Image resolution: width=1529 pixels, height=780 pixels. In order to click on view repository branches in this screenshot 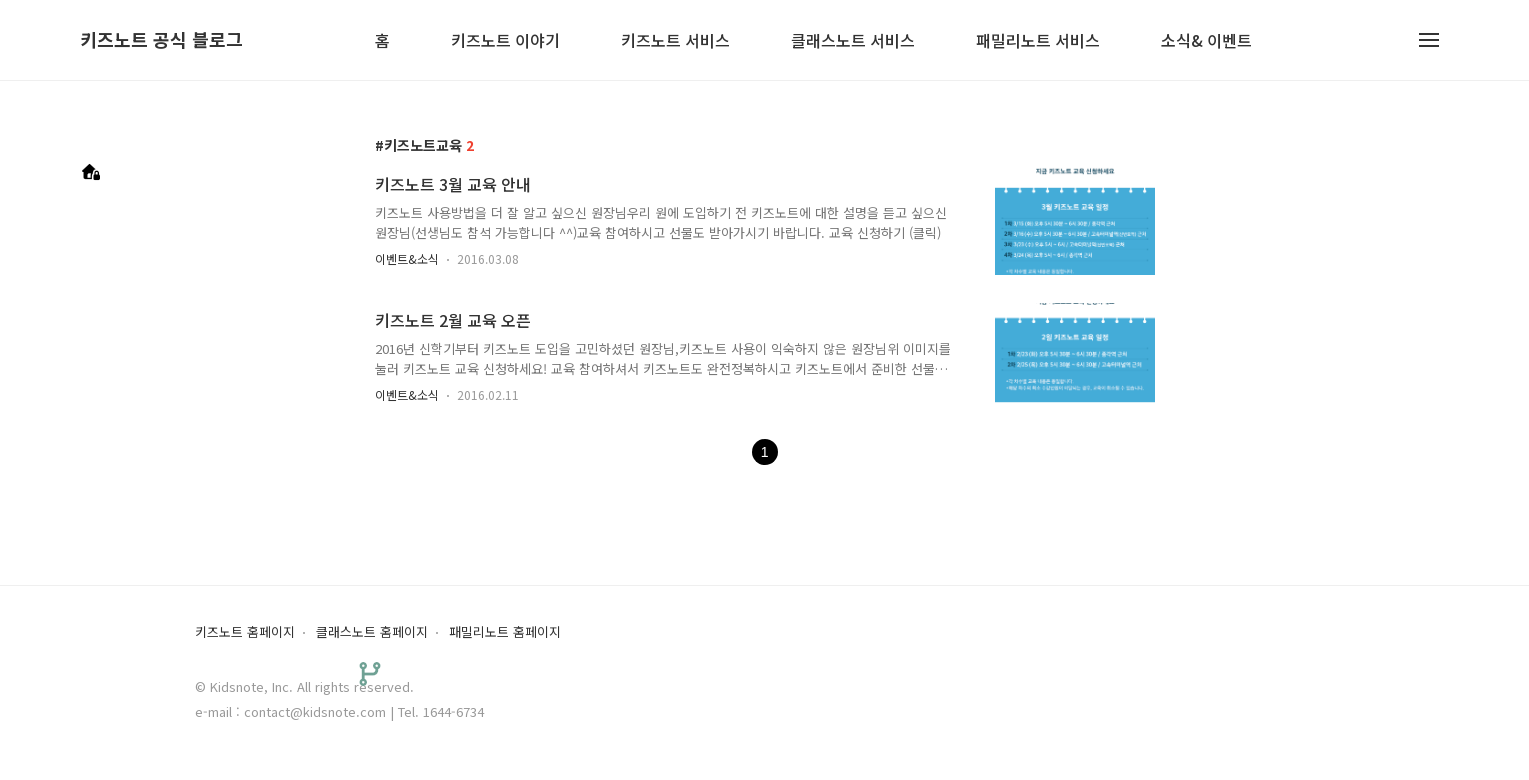, I will do `click(370, 674)`.